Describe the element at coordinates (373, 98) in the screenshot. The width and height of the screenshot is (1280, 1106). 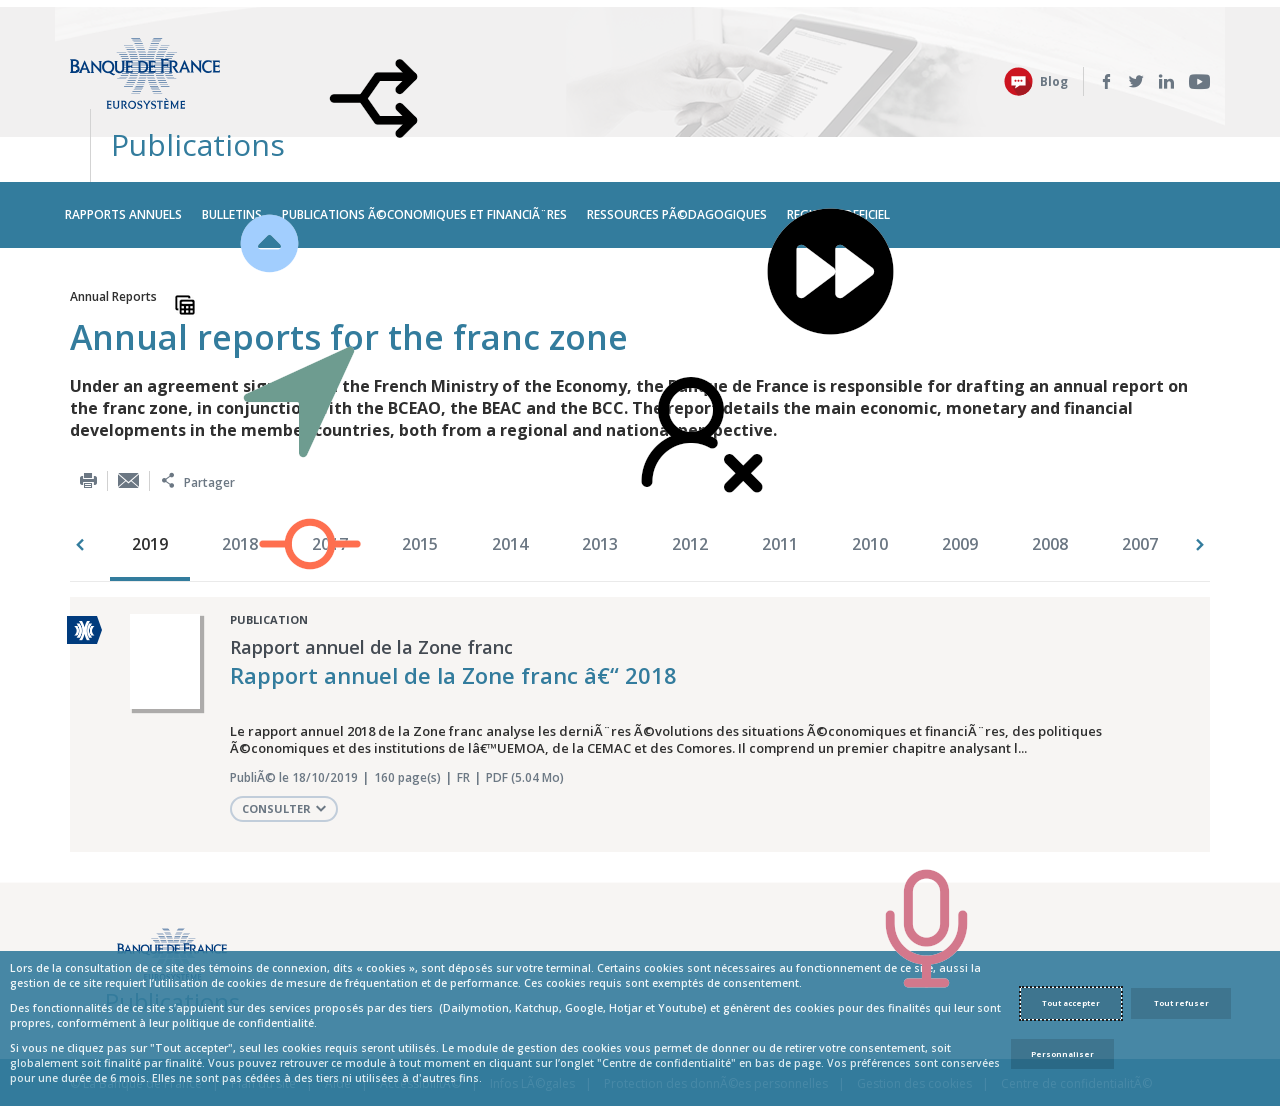
I see `split or branch content into multiple paths` at that location.